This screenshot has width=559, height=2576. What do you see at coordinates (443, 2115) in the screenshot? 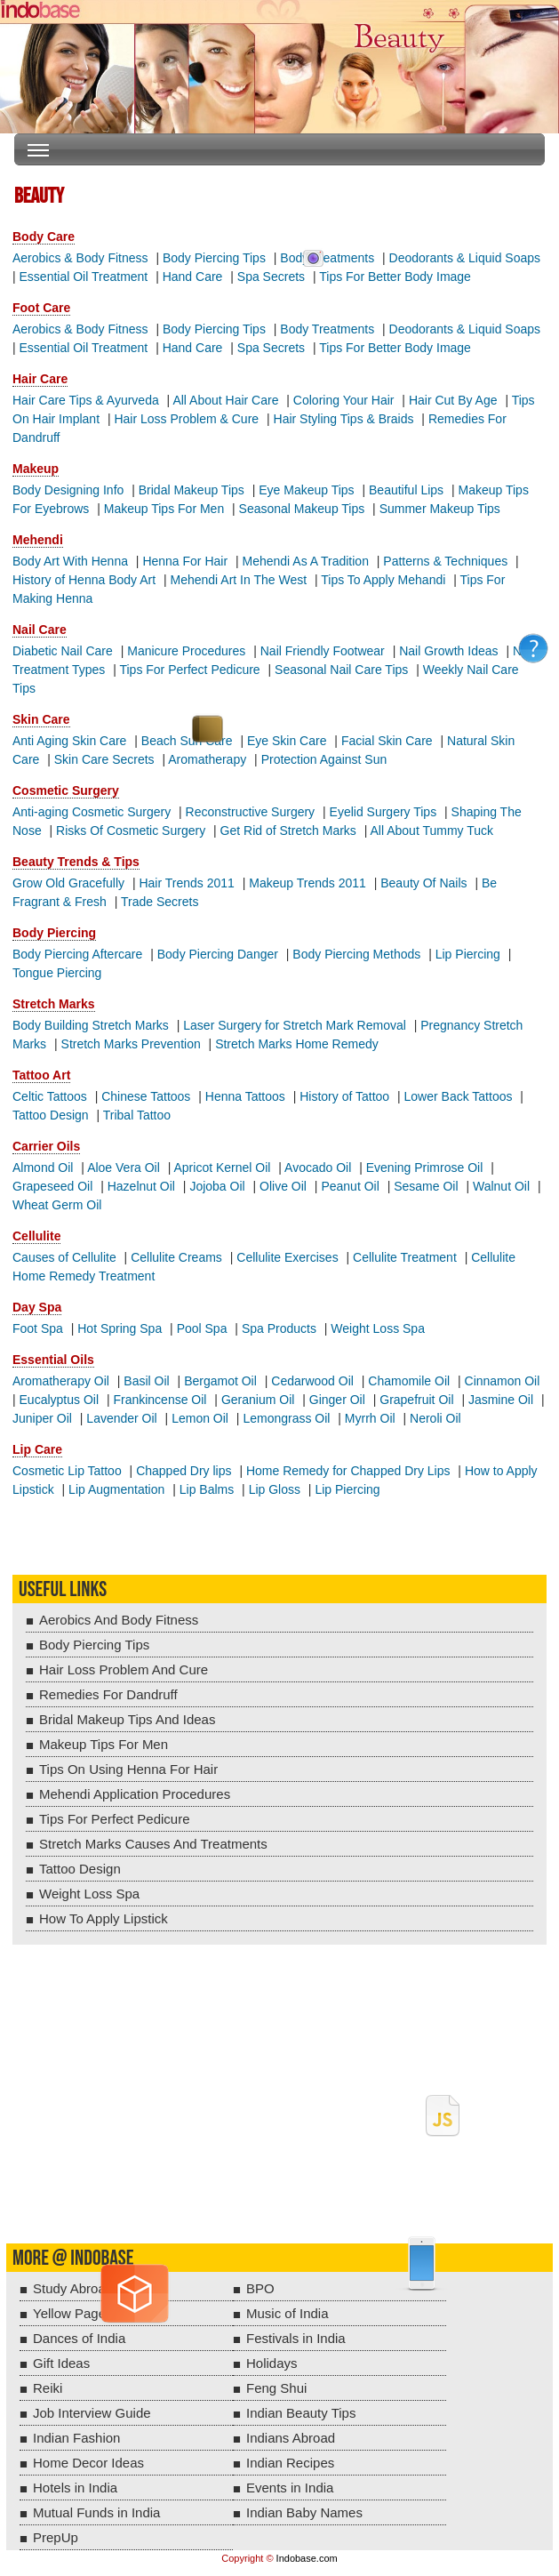
I see `a javascript file in the file system` at bounding box center [443, 2115].